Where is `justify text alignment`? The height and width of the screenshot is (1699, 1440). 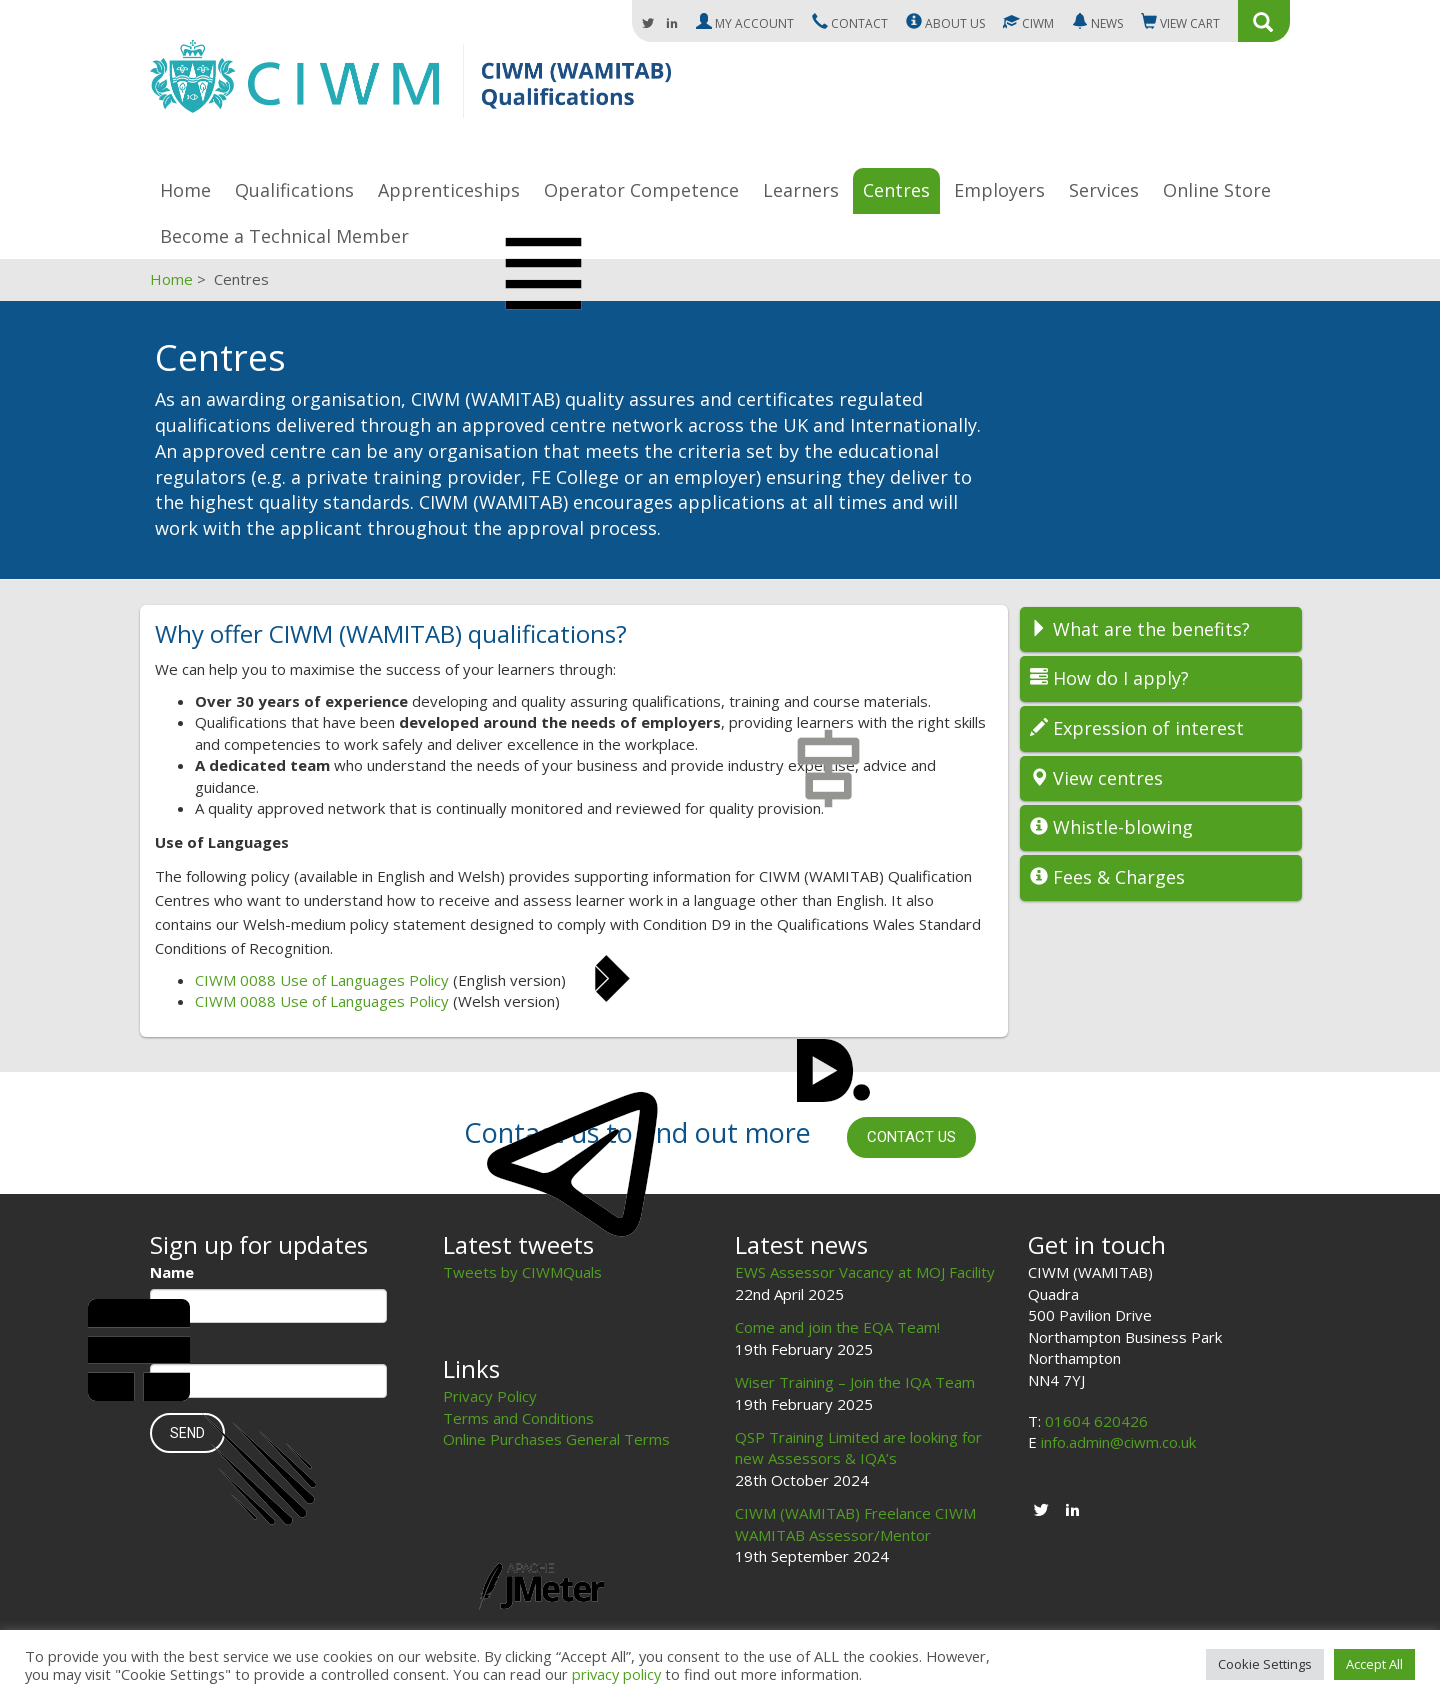 justify text alignment is located at coordinates (543, 271).